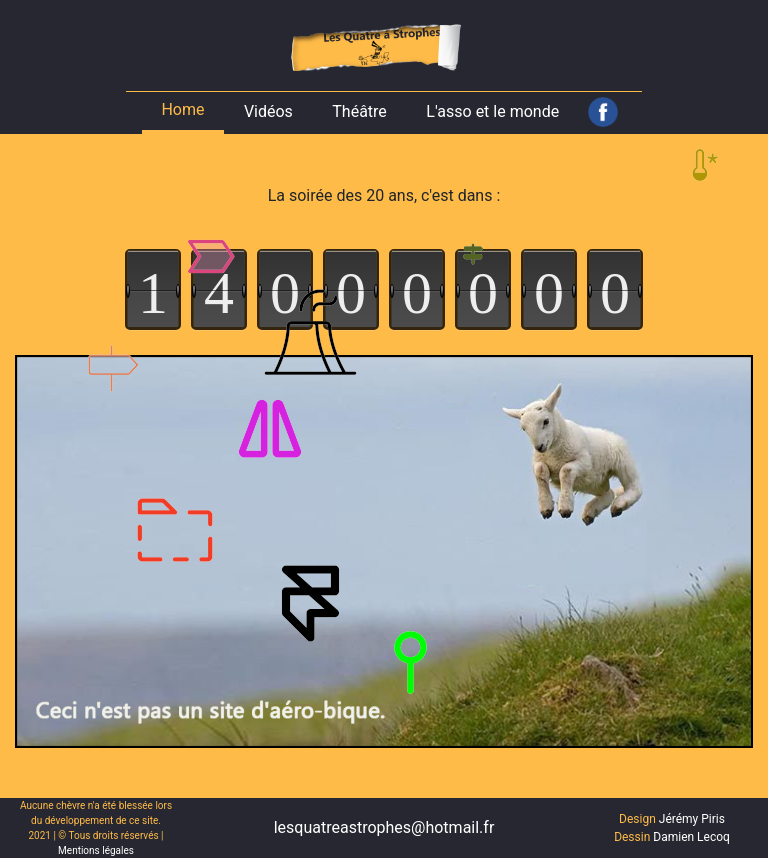  I want to click on mark a location on the map, so click(410, 662).